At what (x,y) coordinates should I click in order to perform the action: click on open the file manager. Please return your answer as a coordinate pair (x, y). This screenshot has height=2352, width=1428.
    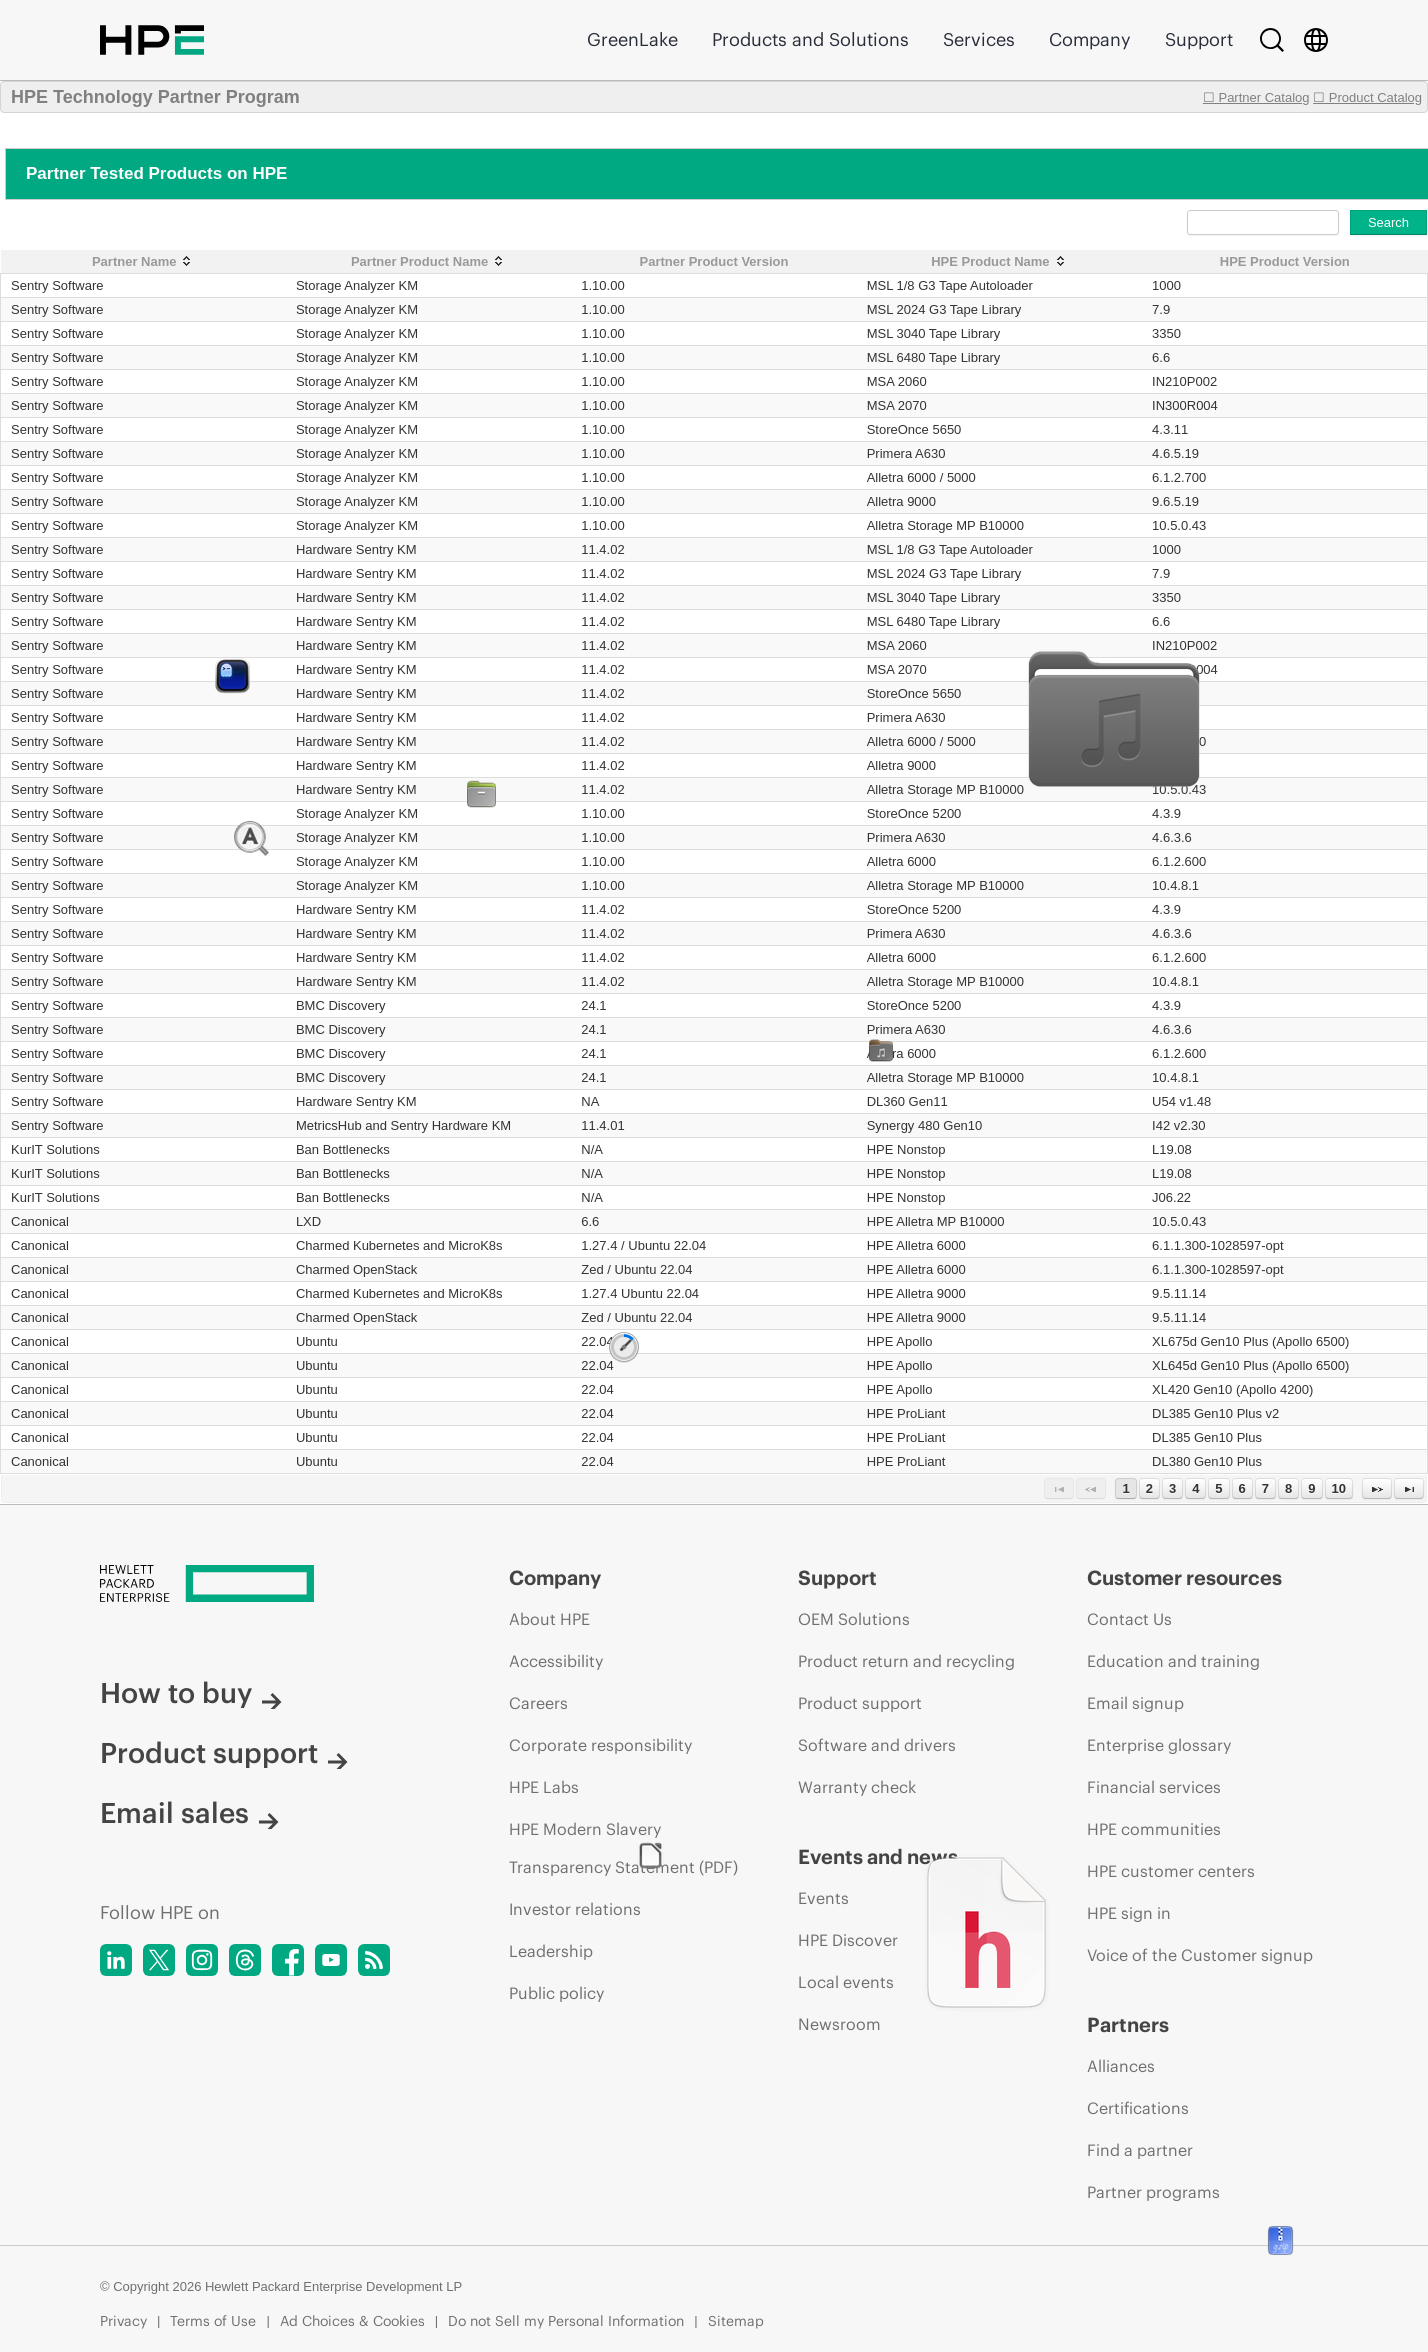
    Looking at the image, I should click on (481, 793).